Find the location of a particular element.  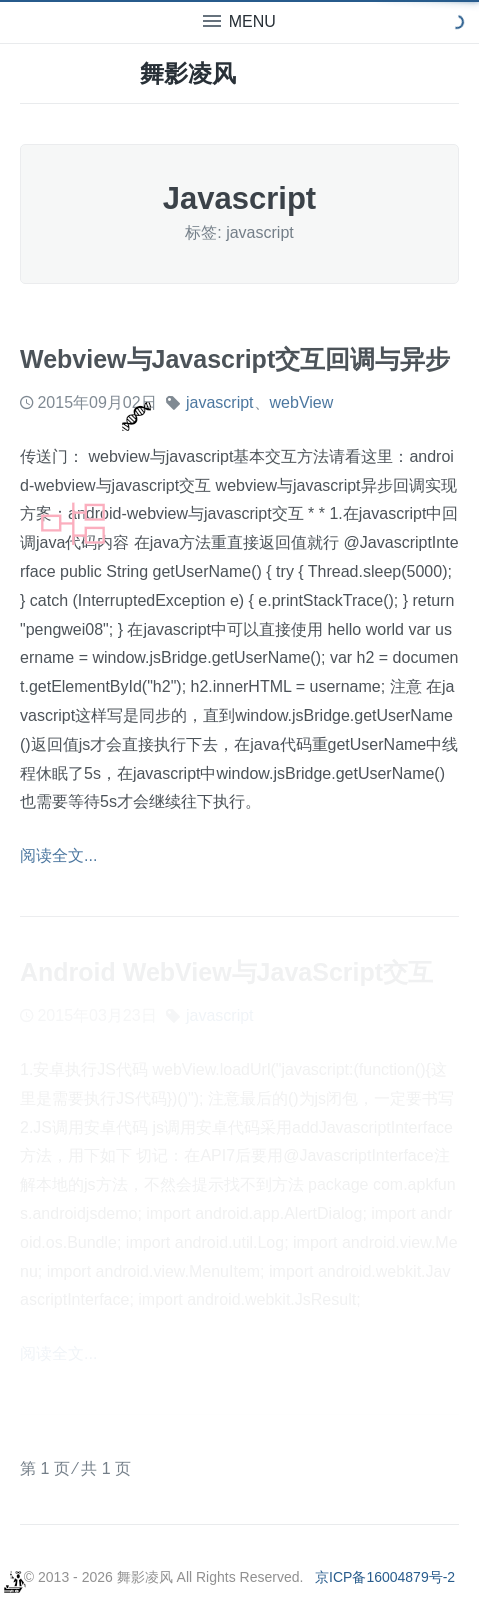

expand or collapse a hierarchical tree view is located at coordinates (73, 523).